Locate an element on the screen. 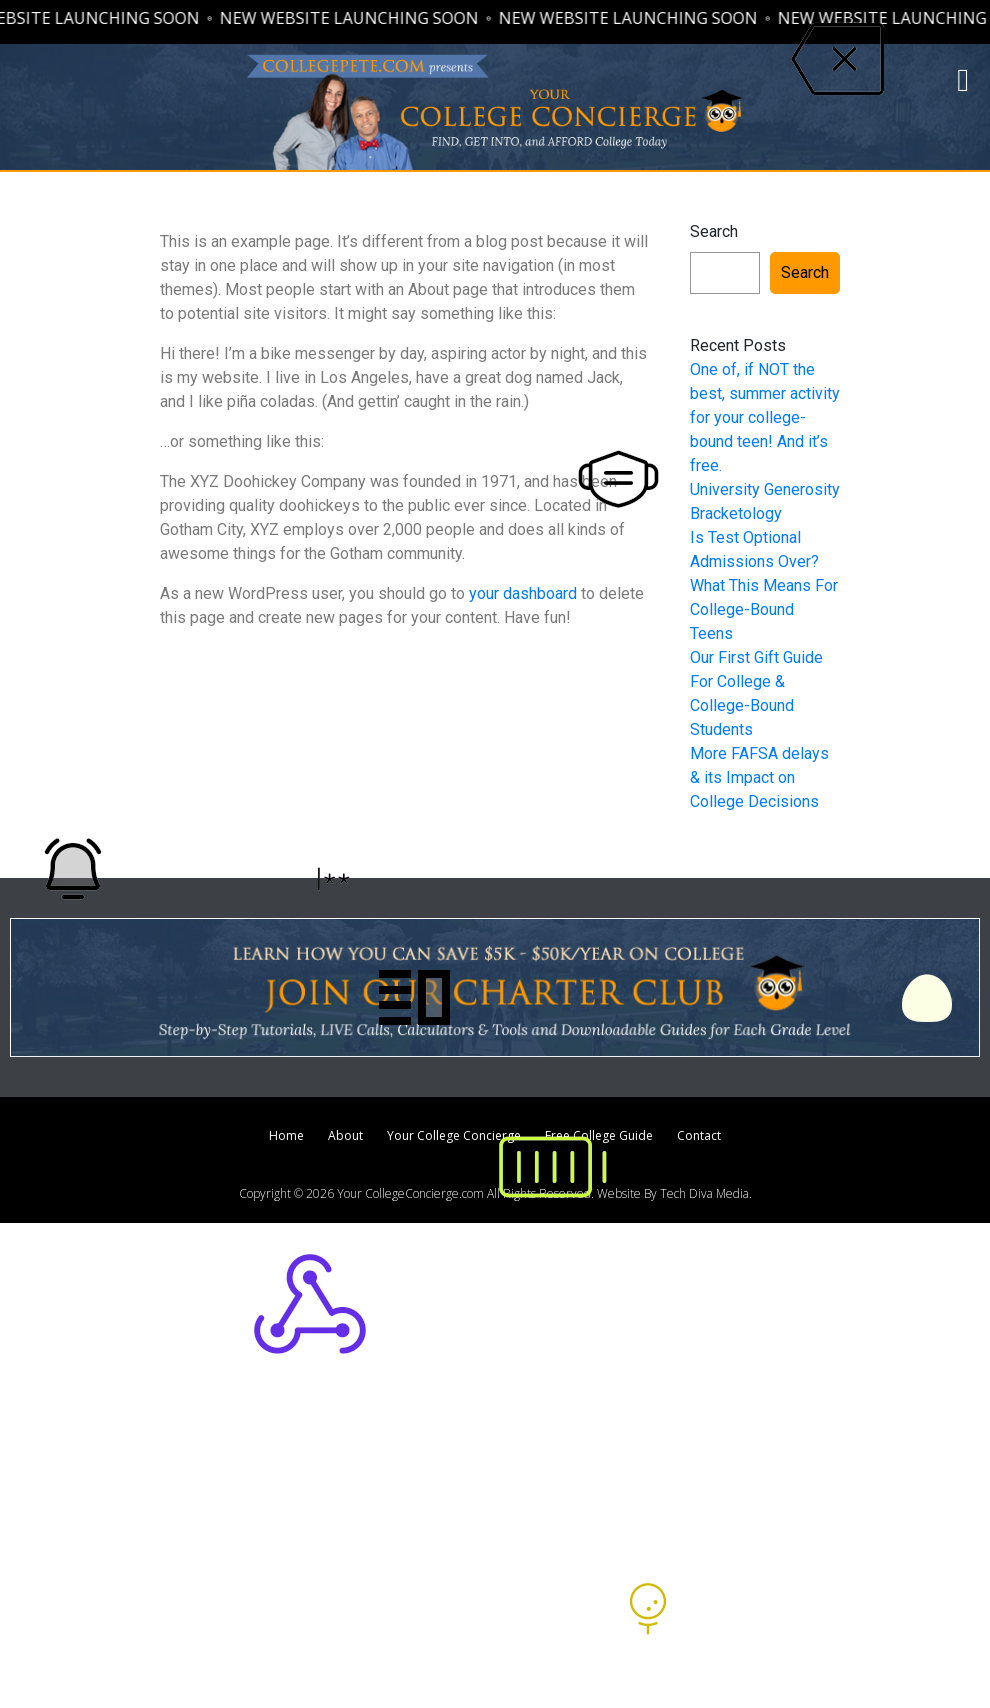 Image resolution: width=990 pixels, height=1708 pixels. configure webhook integrations is located at coordinates (310, 1310).